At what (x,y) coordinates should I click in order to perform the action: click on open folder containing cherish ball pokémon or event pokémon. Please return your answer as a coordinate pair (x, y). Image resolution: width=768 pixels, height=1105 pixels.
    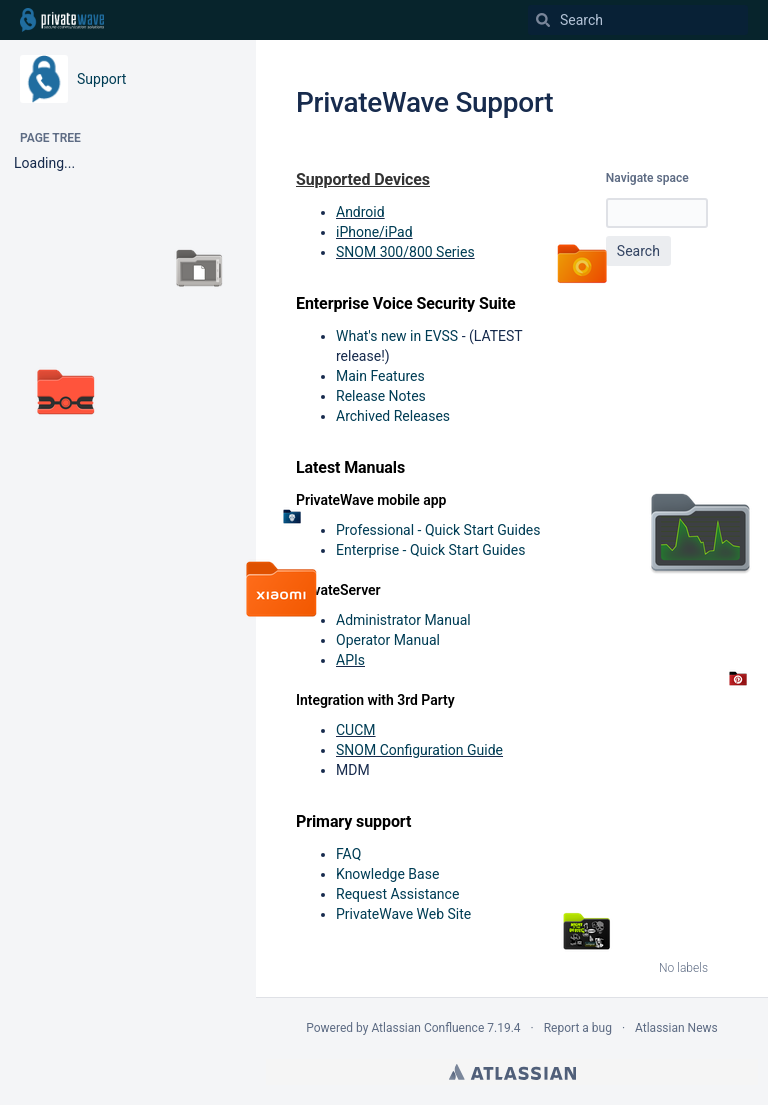
    Looking at the image, I should click on (65, 393).